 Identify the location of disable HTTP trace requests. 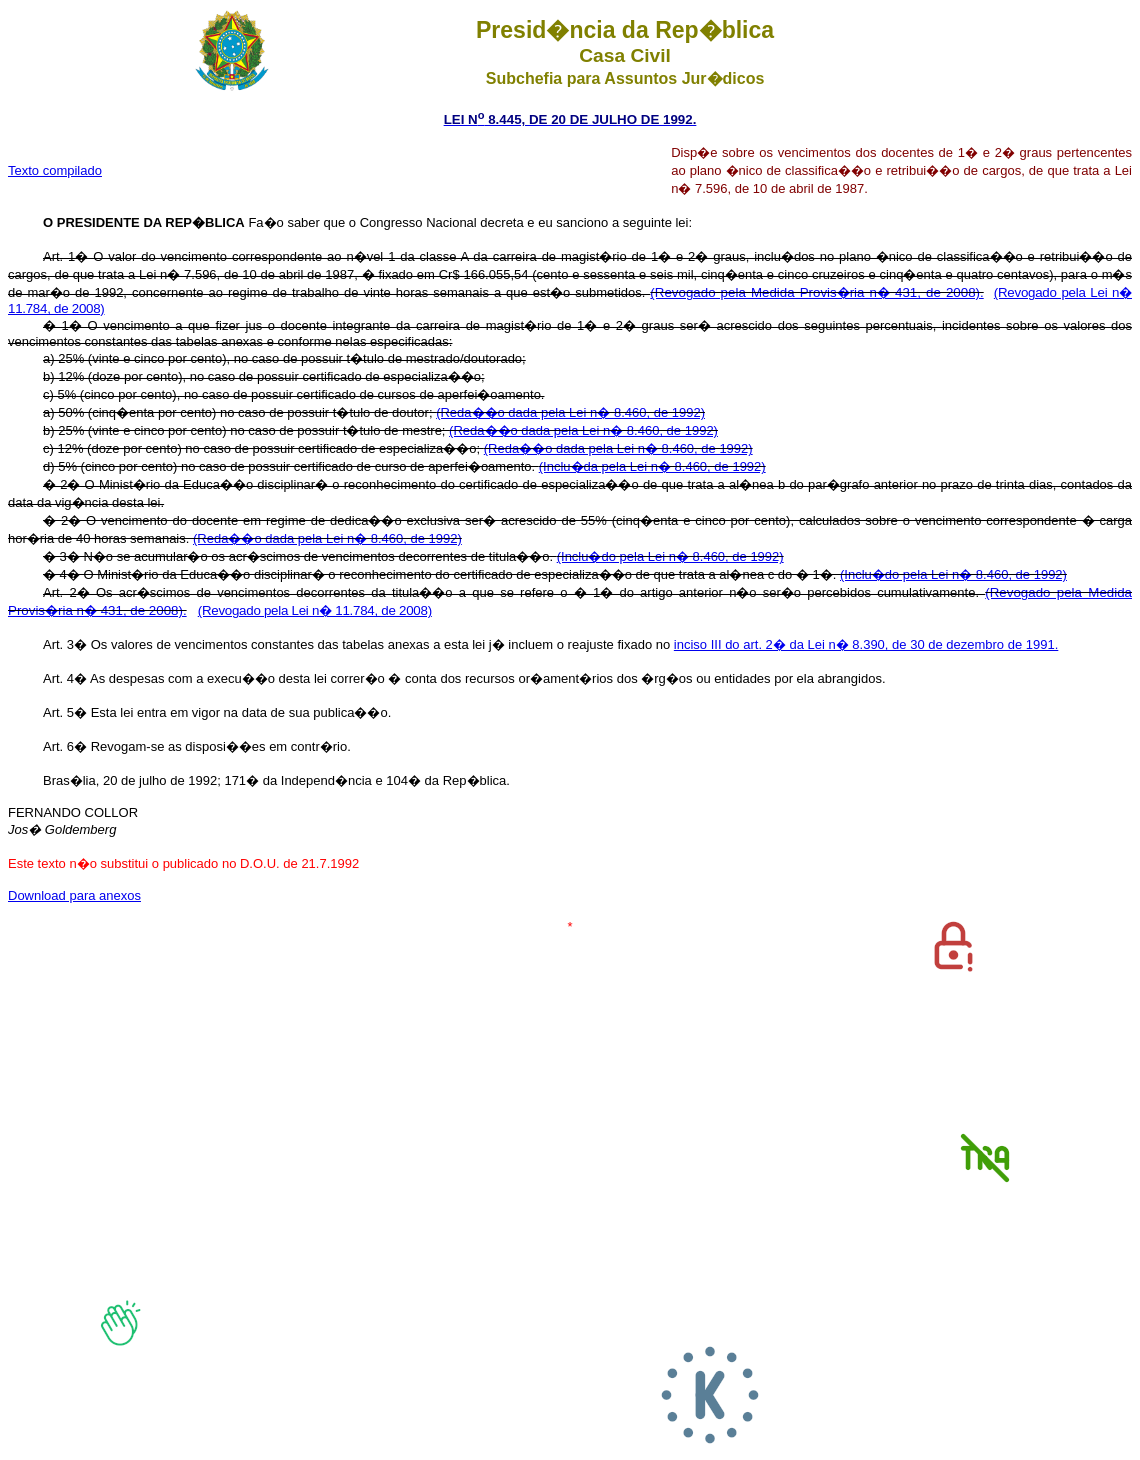
(985, 1158).